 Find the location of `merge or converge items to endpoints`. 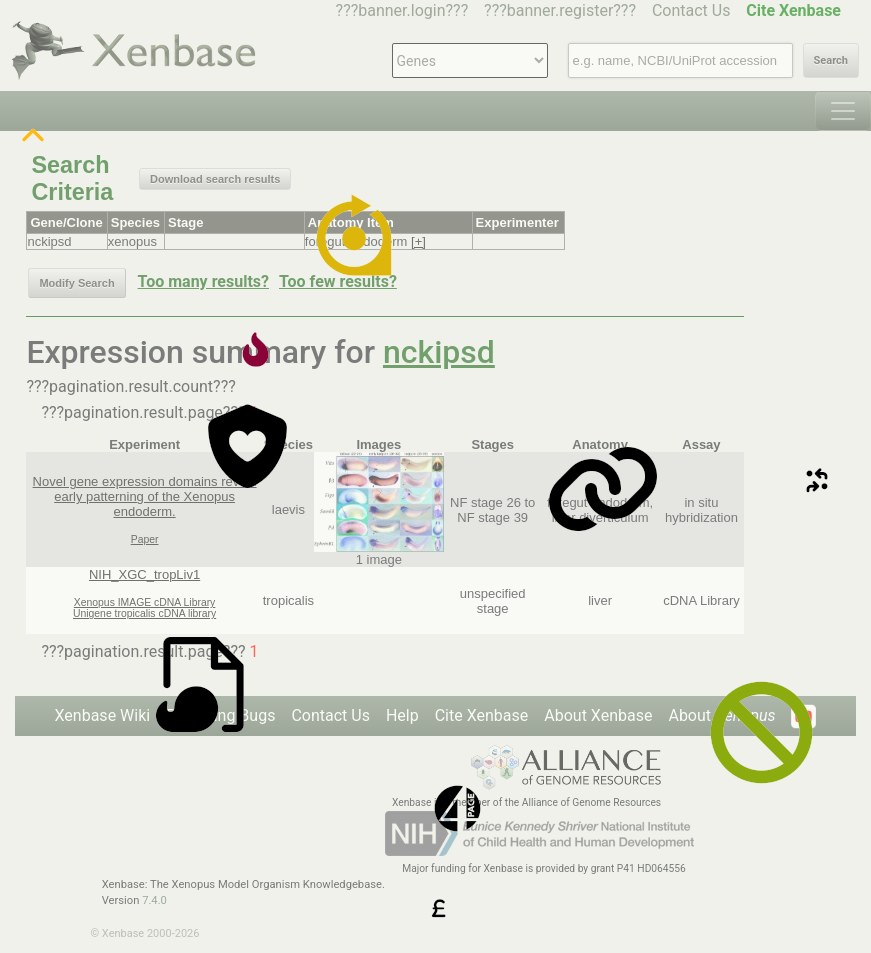

merge or converge items to endpoints is located at coordinates (817, 481).